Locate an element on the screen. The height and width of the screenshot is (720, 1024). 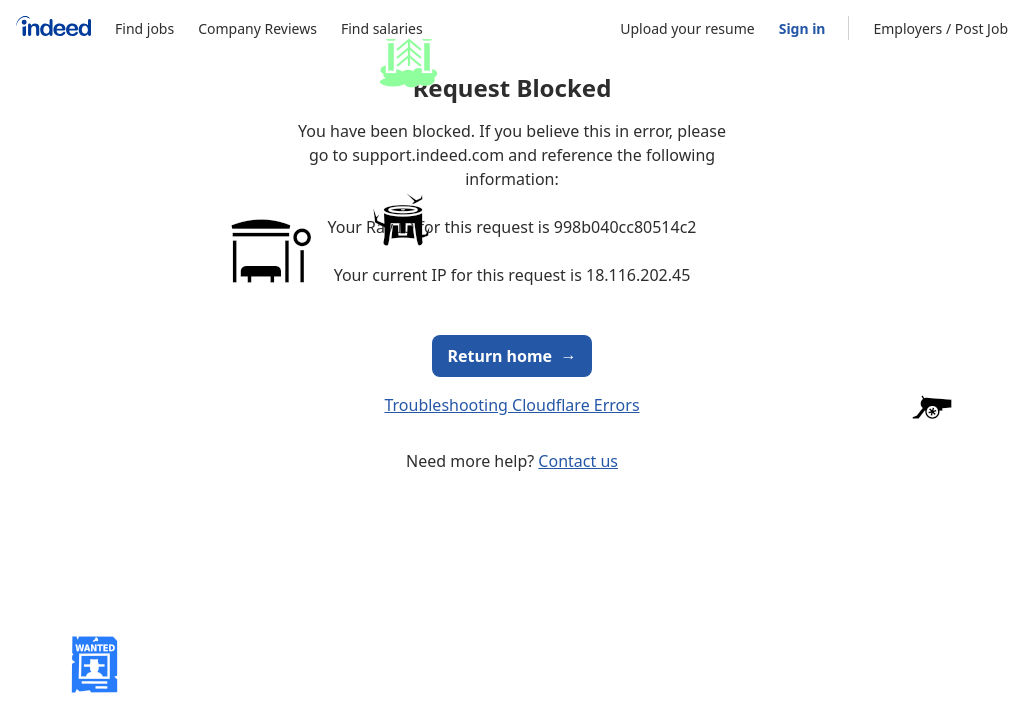
access afterlife or celestial realm in game is located at coordinates (409, 63).